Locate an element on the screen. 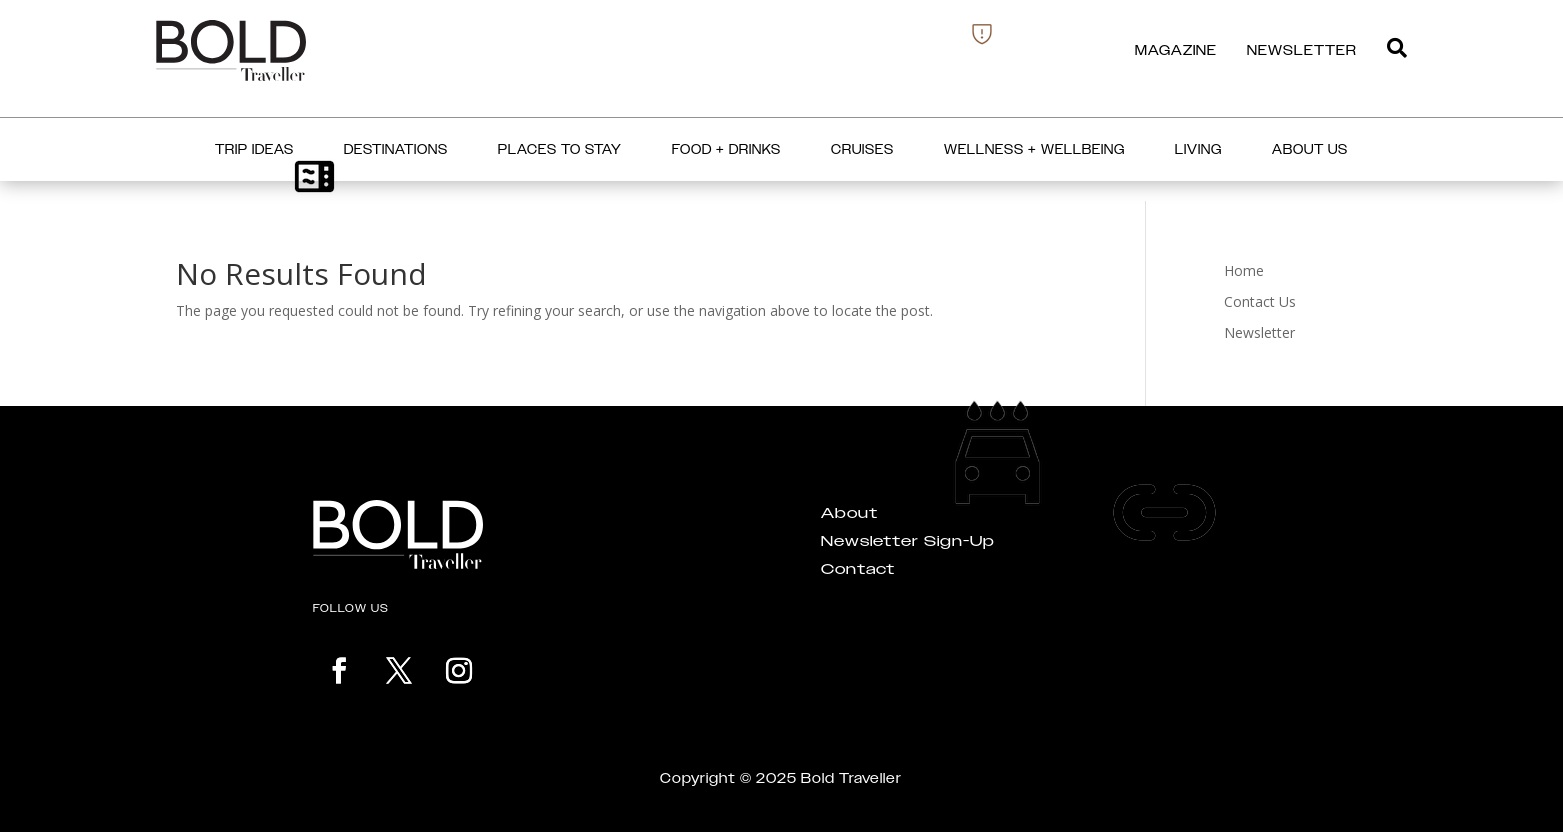 The image size is (1563, 832). security warning or potential threat detected is located at coordinates (982, 33).